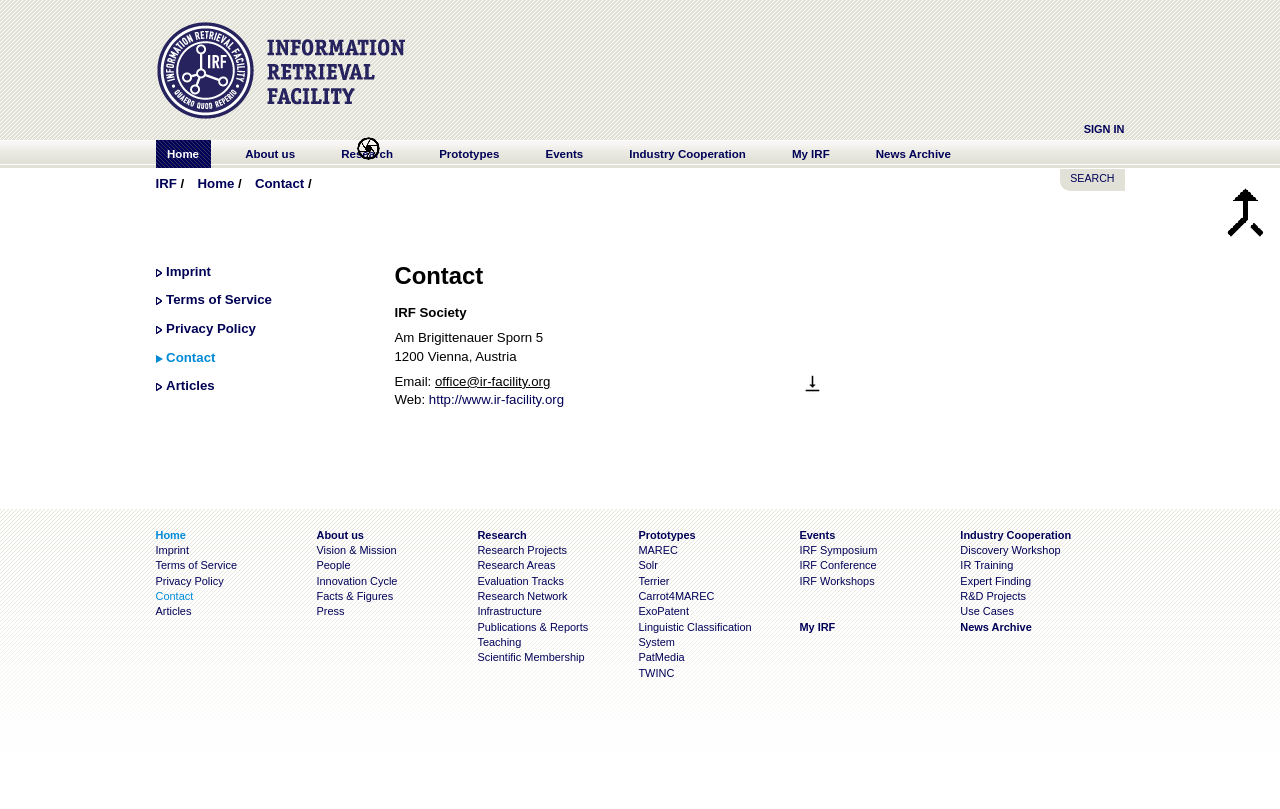 The height and width of the screenshot is (809, 1280). Describe the element at coordinates (812, 383) in the screenshot. I see `align content to the bottom edge` at that location.